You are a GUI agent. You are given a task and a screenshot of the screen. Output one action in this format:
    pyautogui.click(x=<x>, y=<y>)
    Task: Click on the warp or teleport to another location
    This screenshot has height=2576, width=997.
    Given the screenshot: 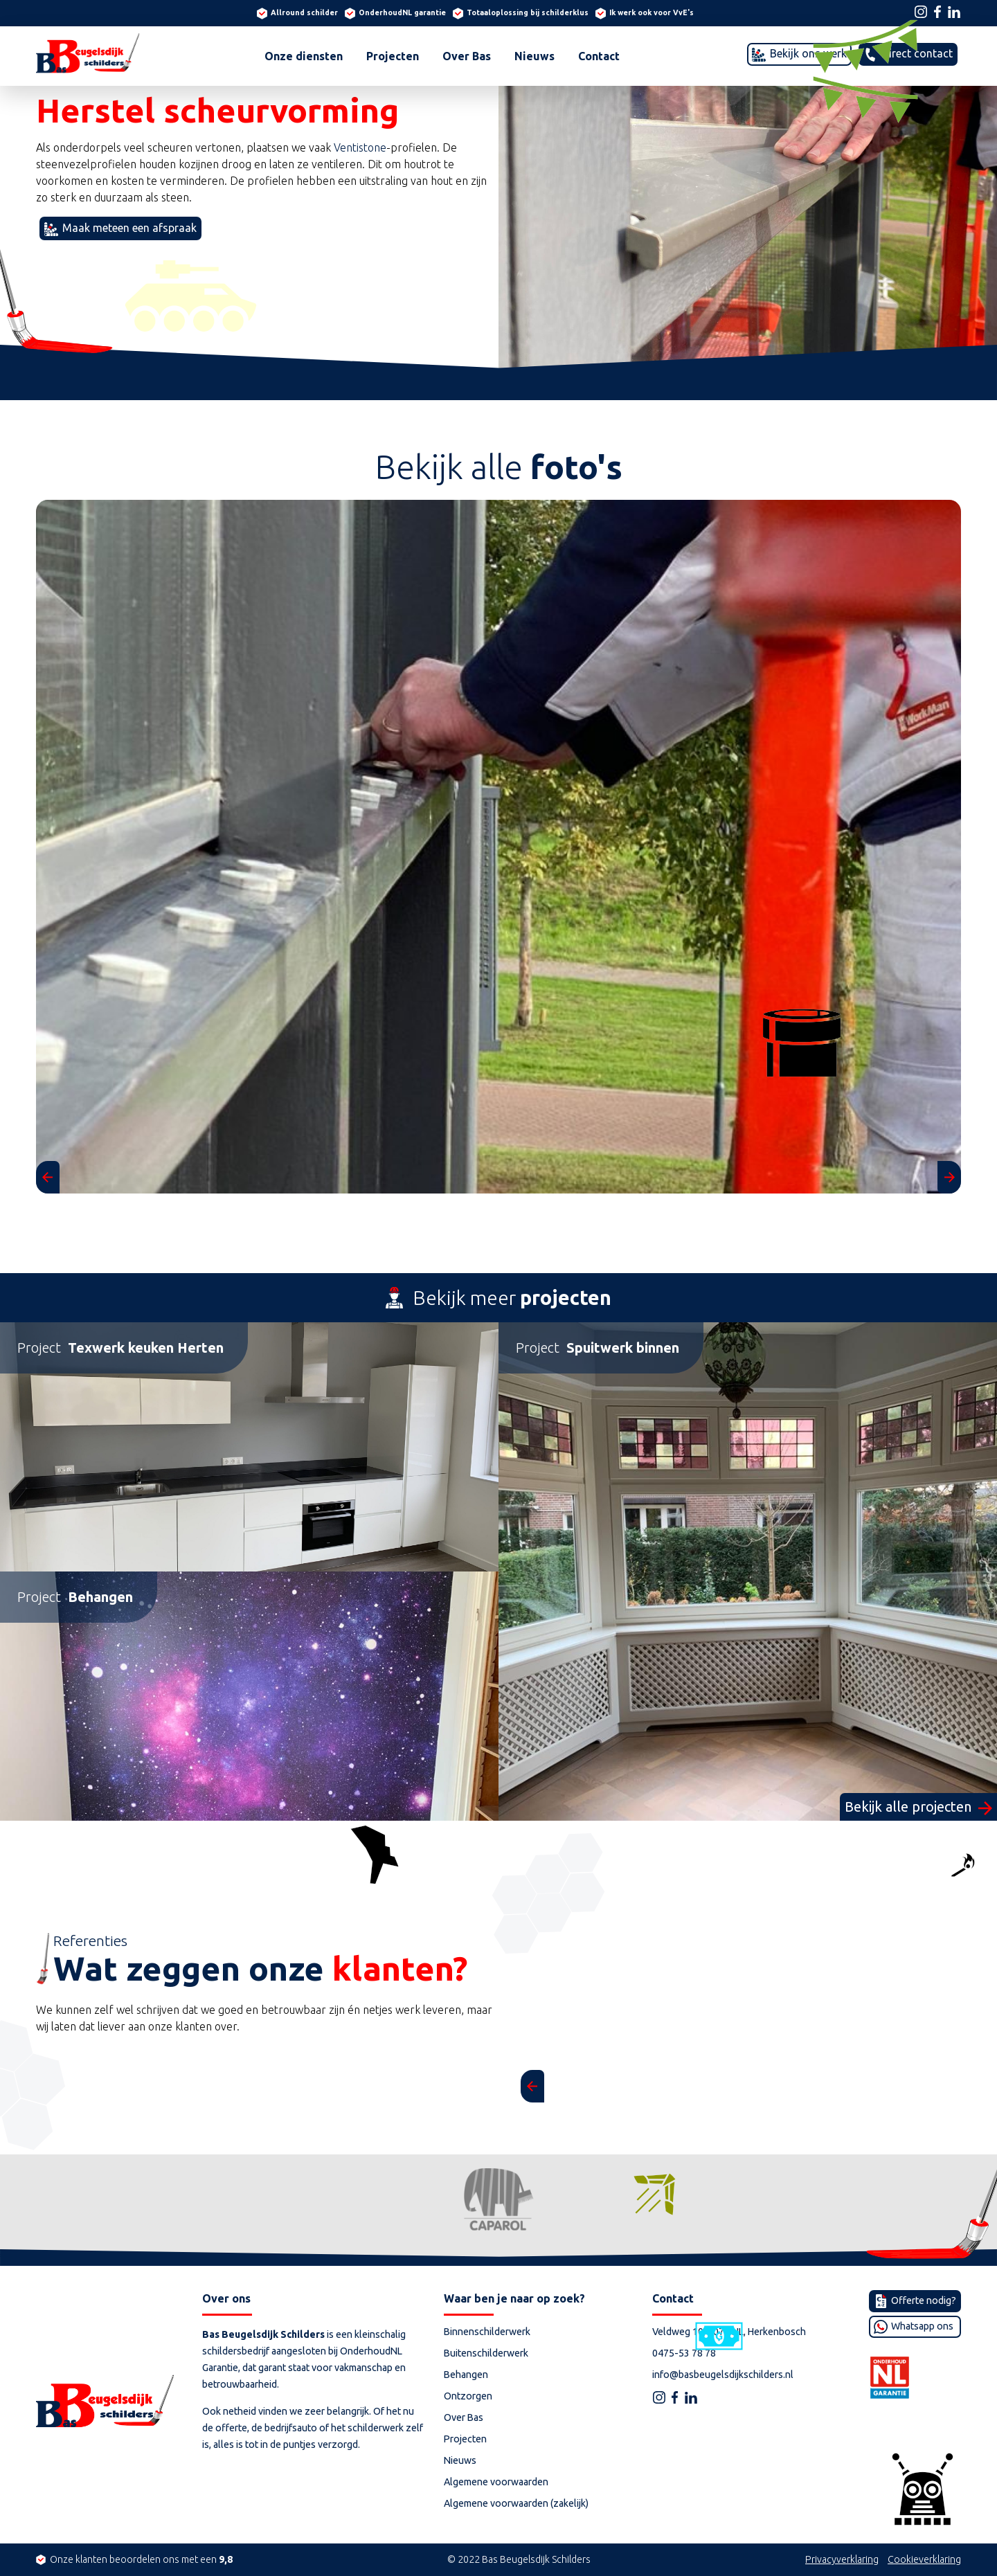 What is the action you would take?
    pyautogui.click(x=802, y=1036)
    